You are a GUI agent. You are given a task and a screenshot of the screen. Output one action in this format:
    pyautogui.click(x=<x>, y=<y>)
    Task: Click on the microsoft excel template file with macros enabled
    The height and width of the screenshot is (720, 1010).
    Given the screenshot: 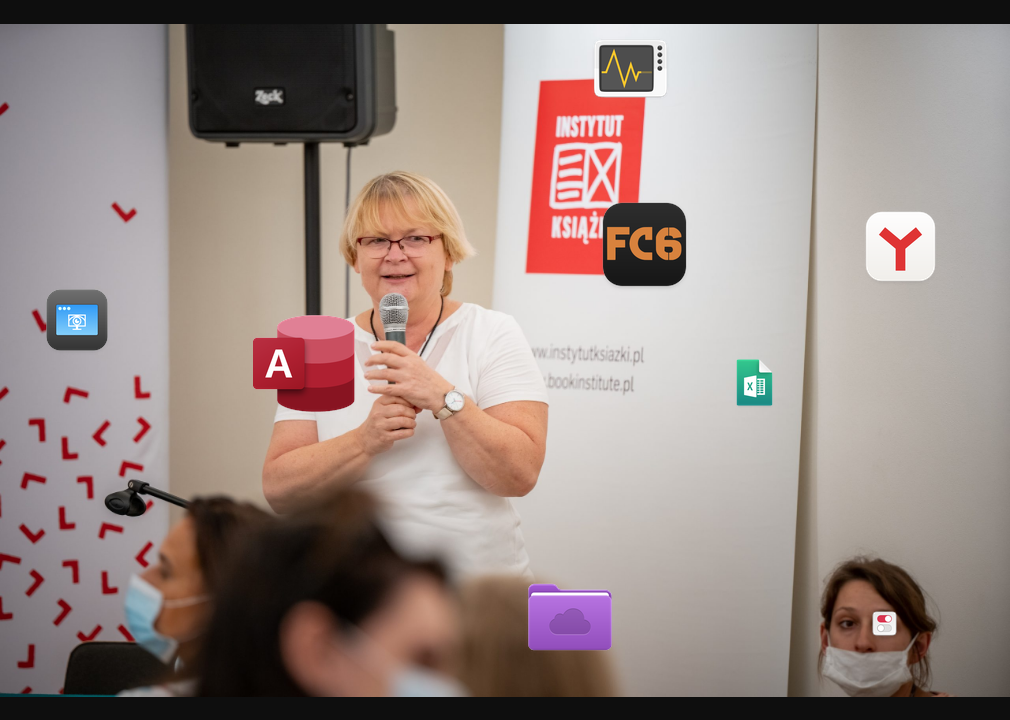 What is the action you would take?
    pyautogui.click(x=754, y=382)
    